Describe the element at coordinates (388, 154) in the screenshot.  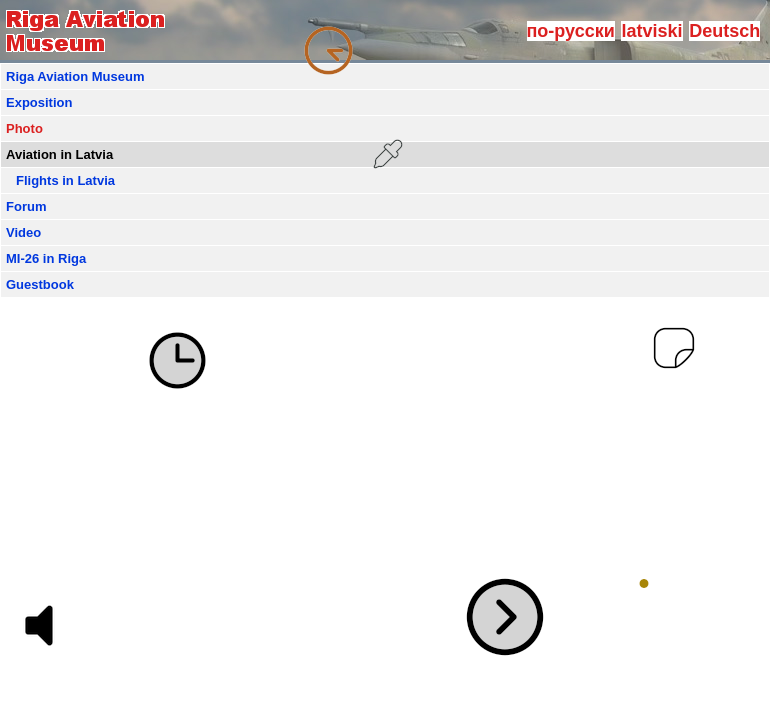
I see `pick a color from the screen` at that location.